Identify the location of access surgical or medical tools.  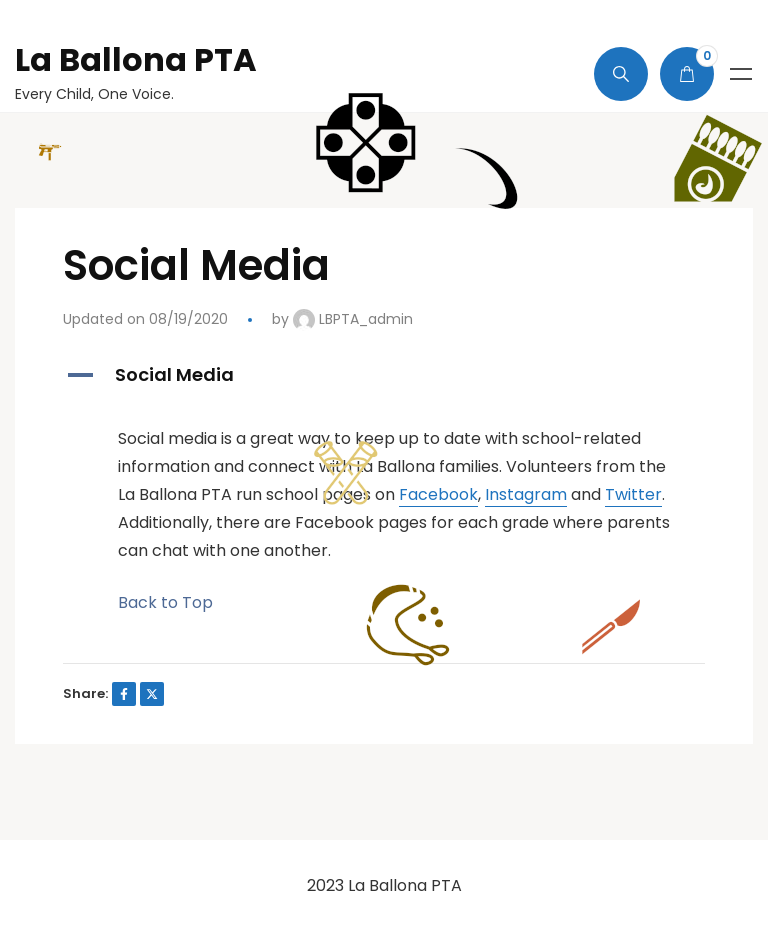
(611, 628).